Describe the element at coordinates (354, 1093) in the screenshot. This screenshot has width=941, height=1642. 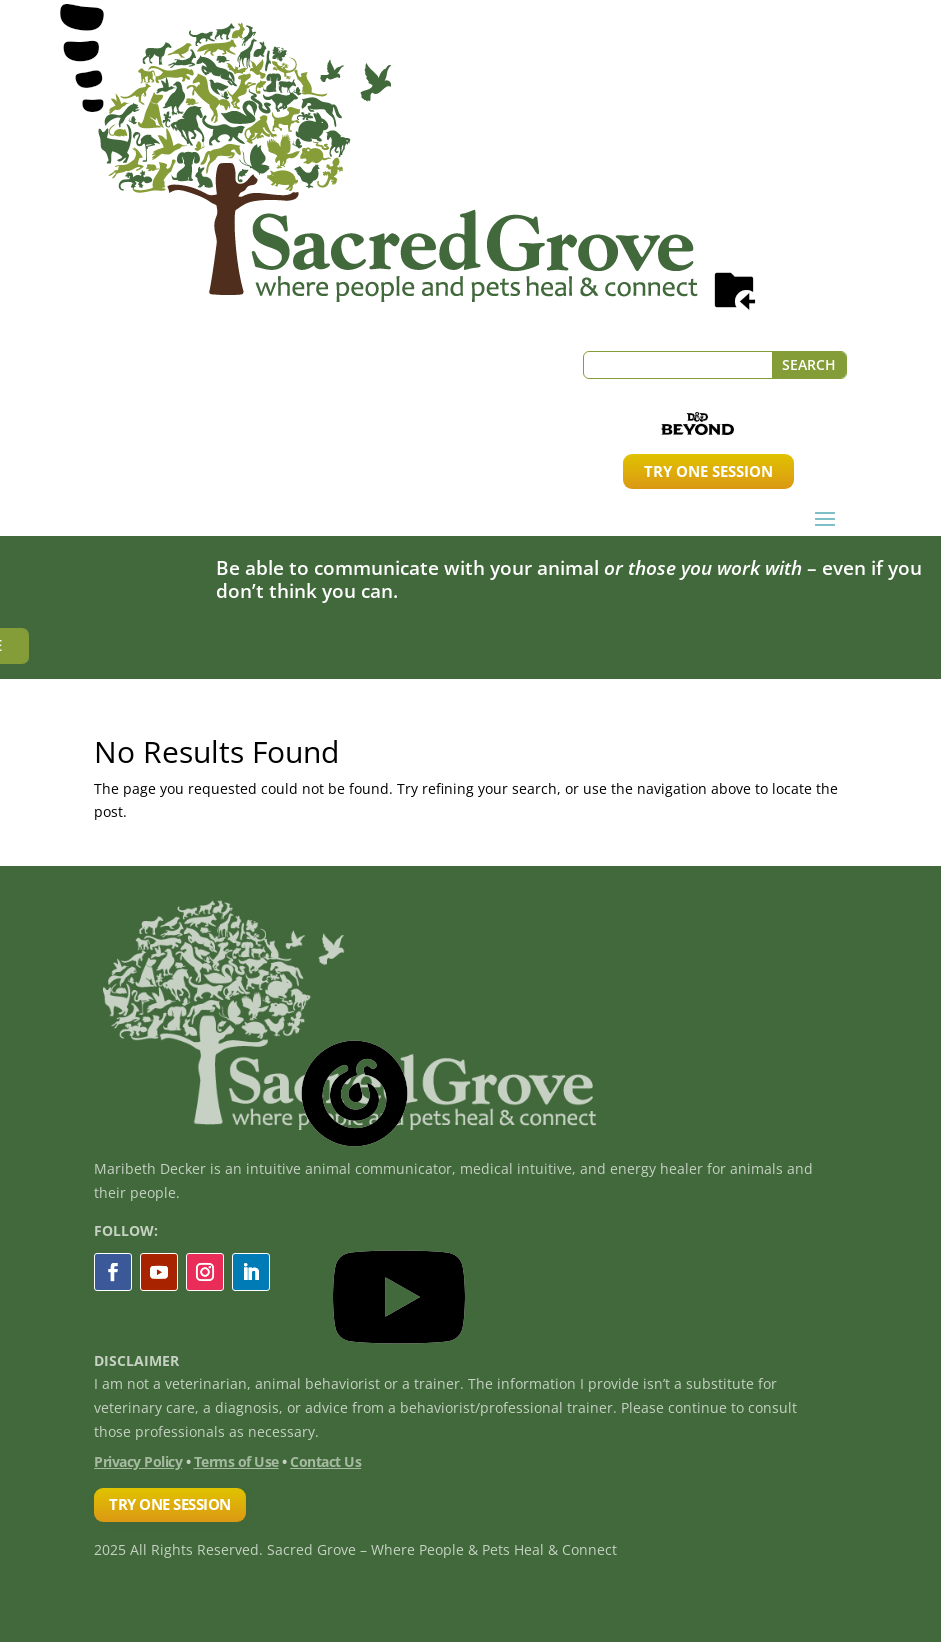
I see `open netease cloud music app` at that location.